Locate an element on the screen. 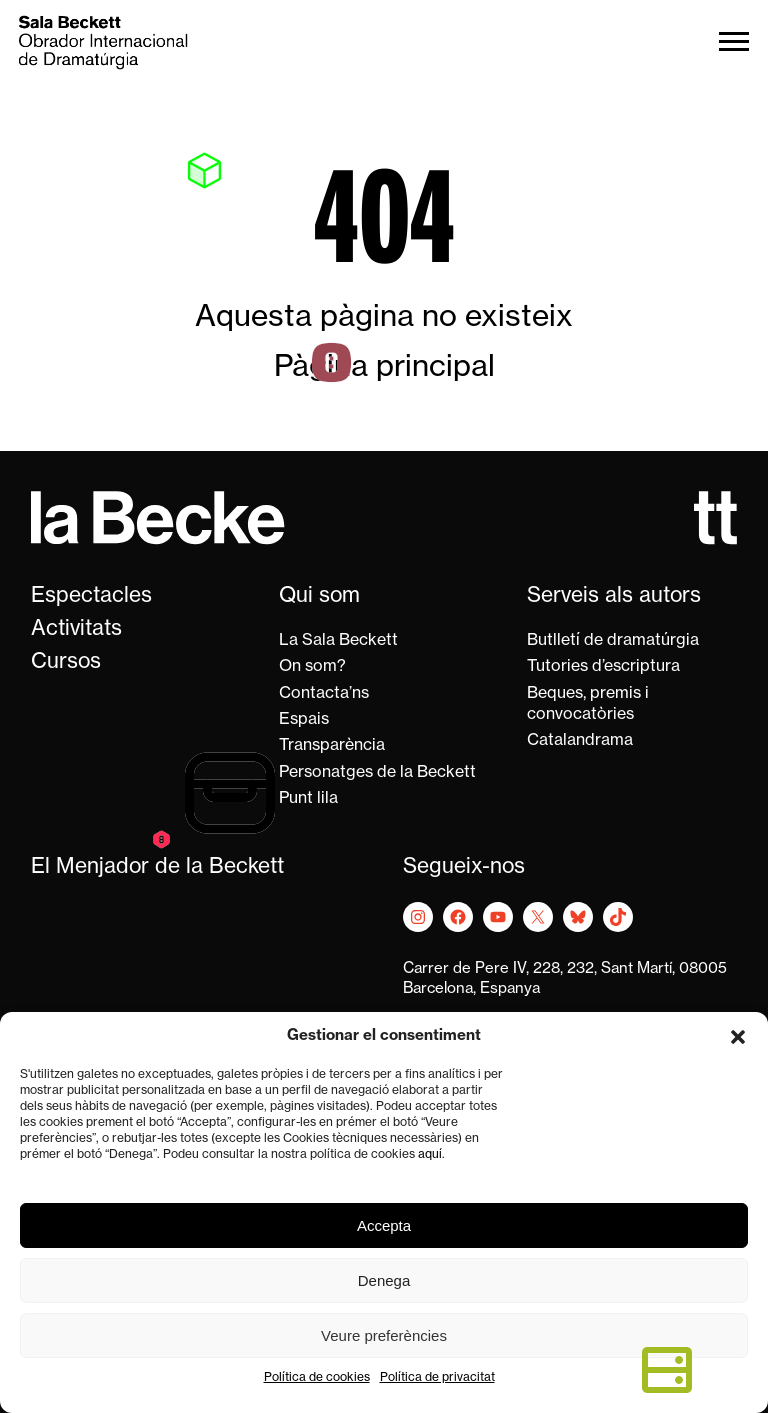  airpods case battery or connection status is located at coordinates (230, 793).